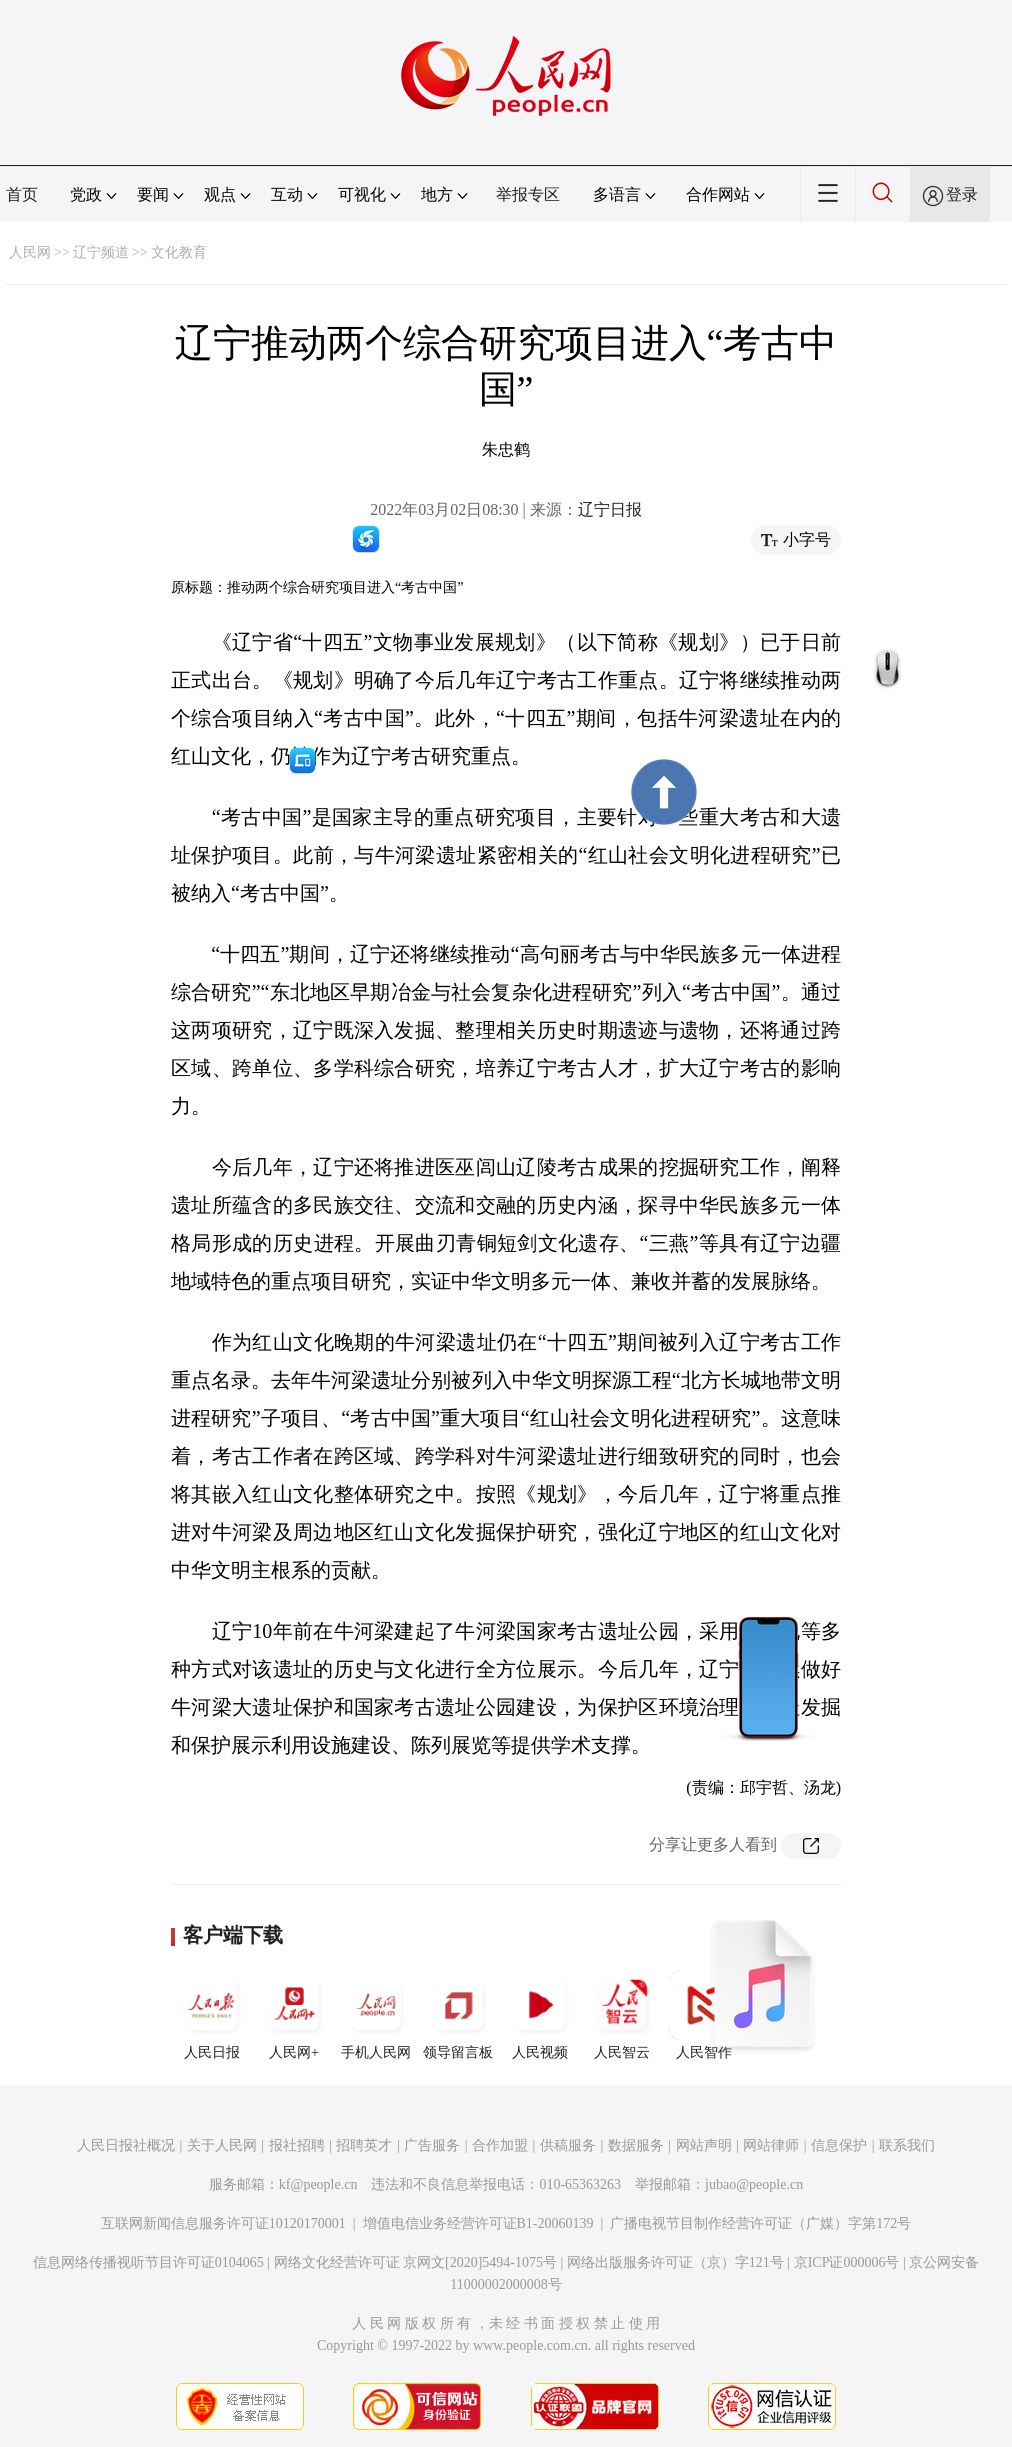 The width and height of the screenshot is (1012, 2447). Describe the element at coordinates (664, 792) in the screenshot. I see `indicates a version control update is available` at that location.